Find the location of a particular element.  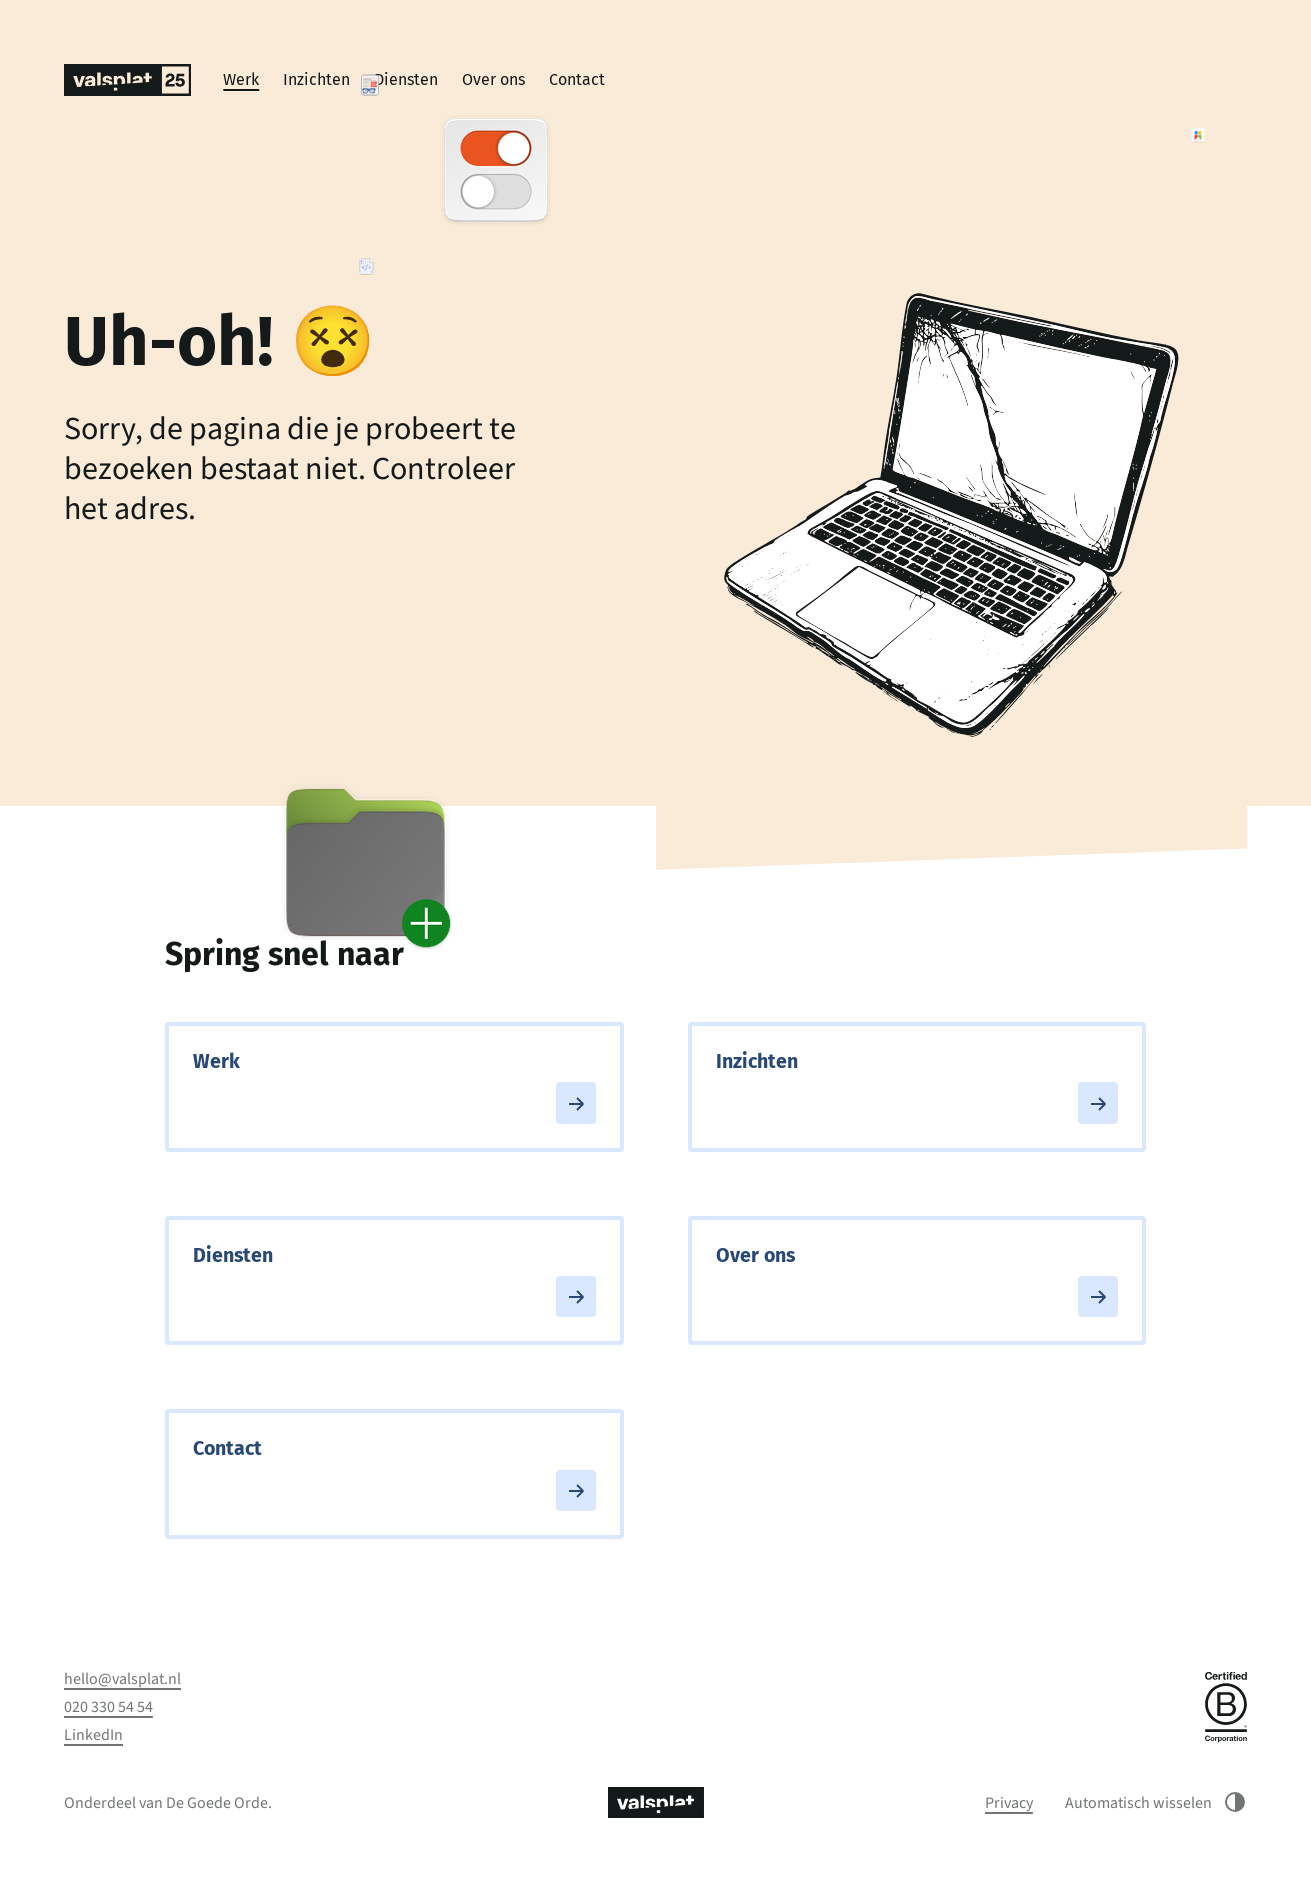

a twig template file is located at coordinates (366, 266).